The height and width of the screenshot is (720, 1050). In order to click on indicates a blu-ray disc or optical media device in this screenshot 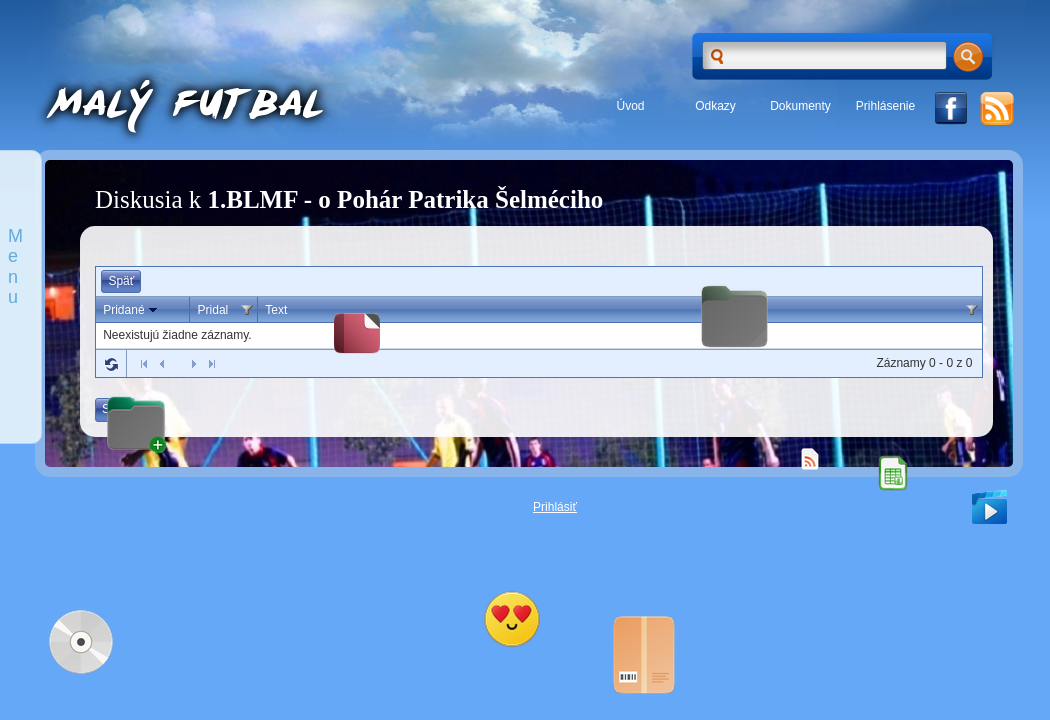, I will do `click(81, 642)`.